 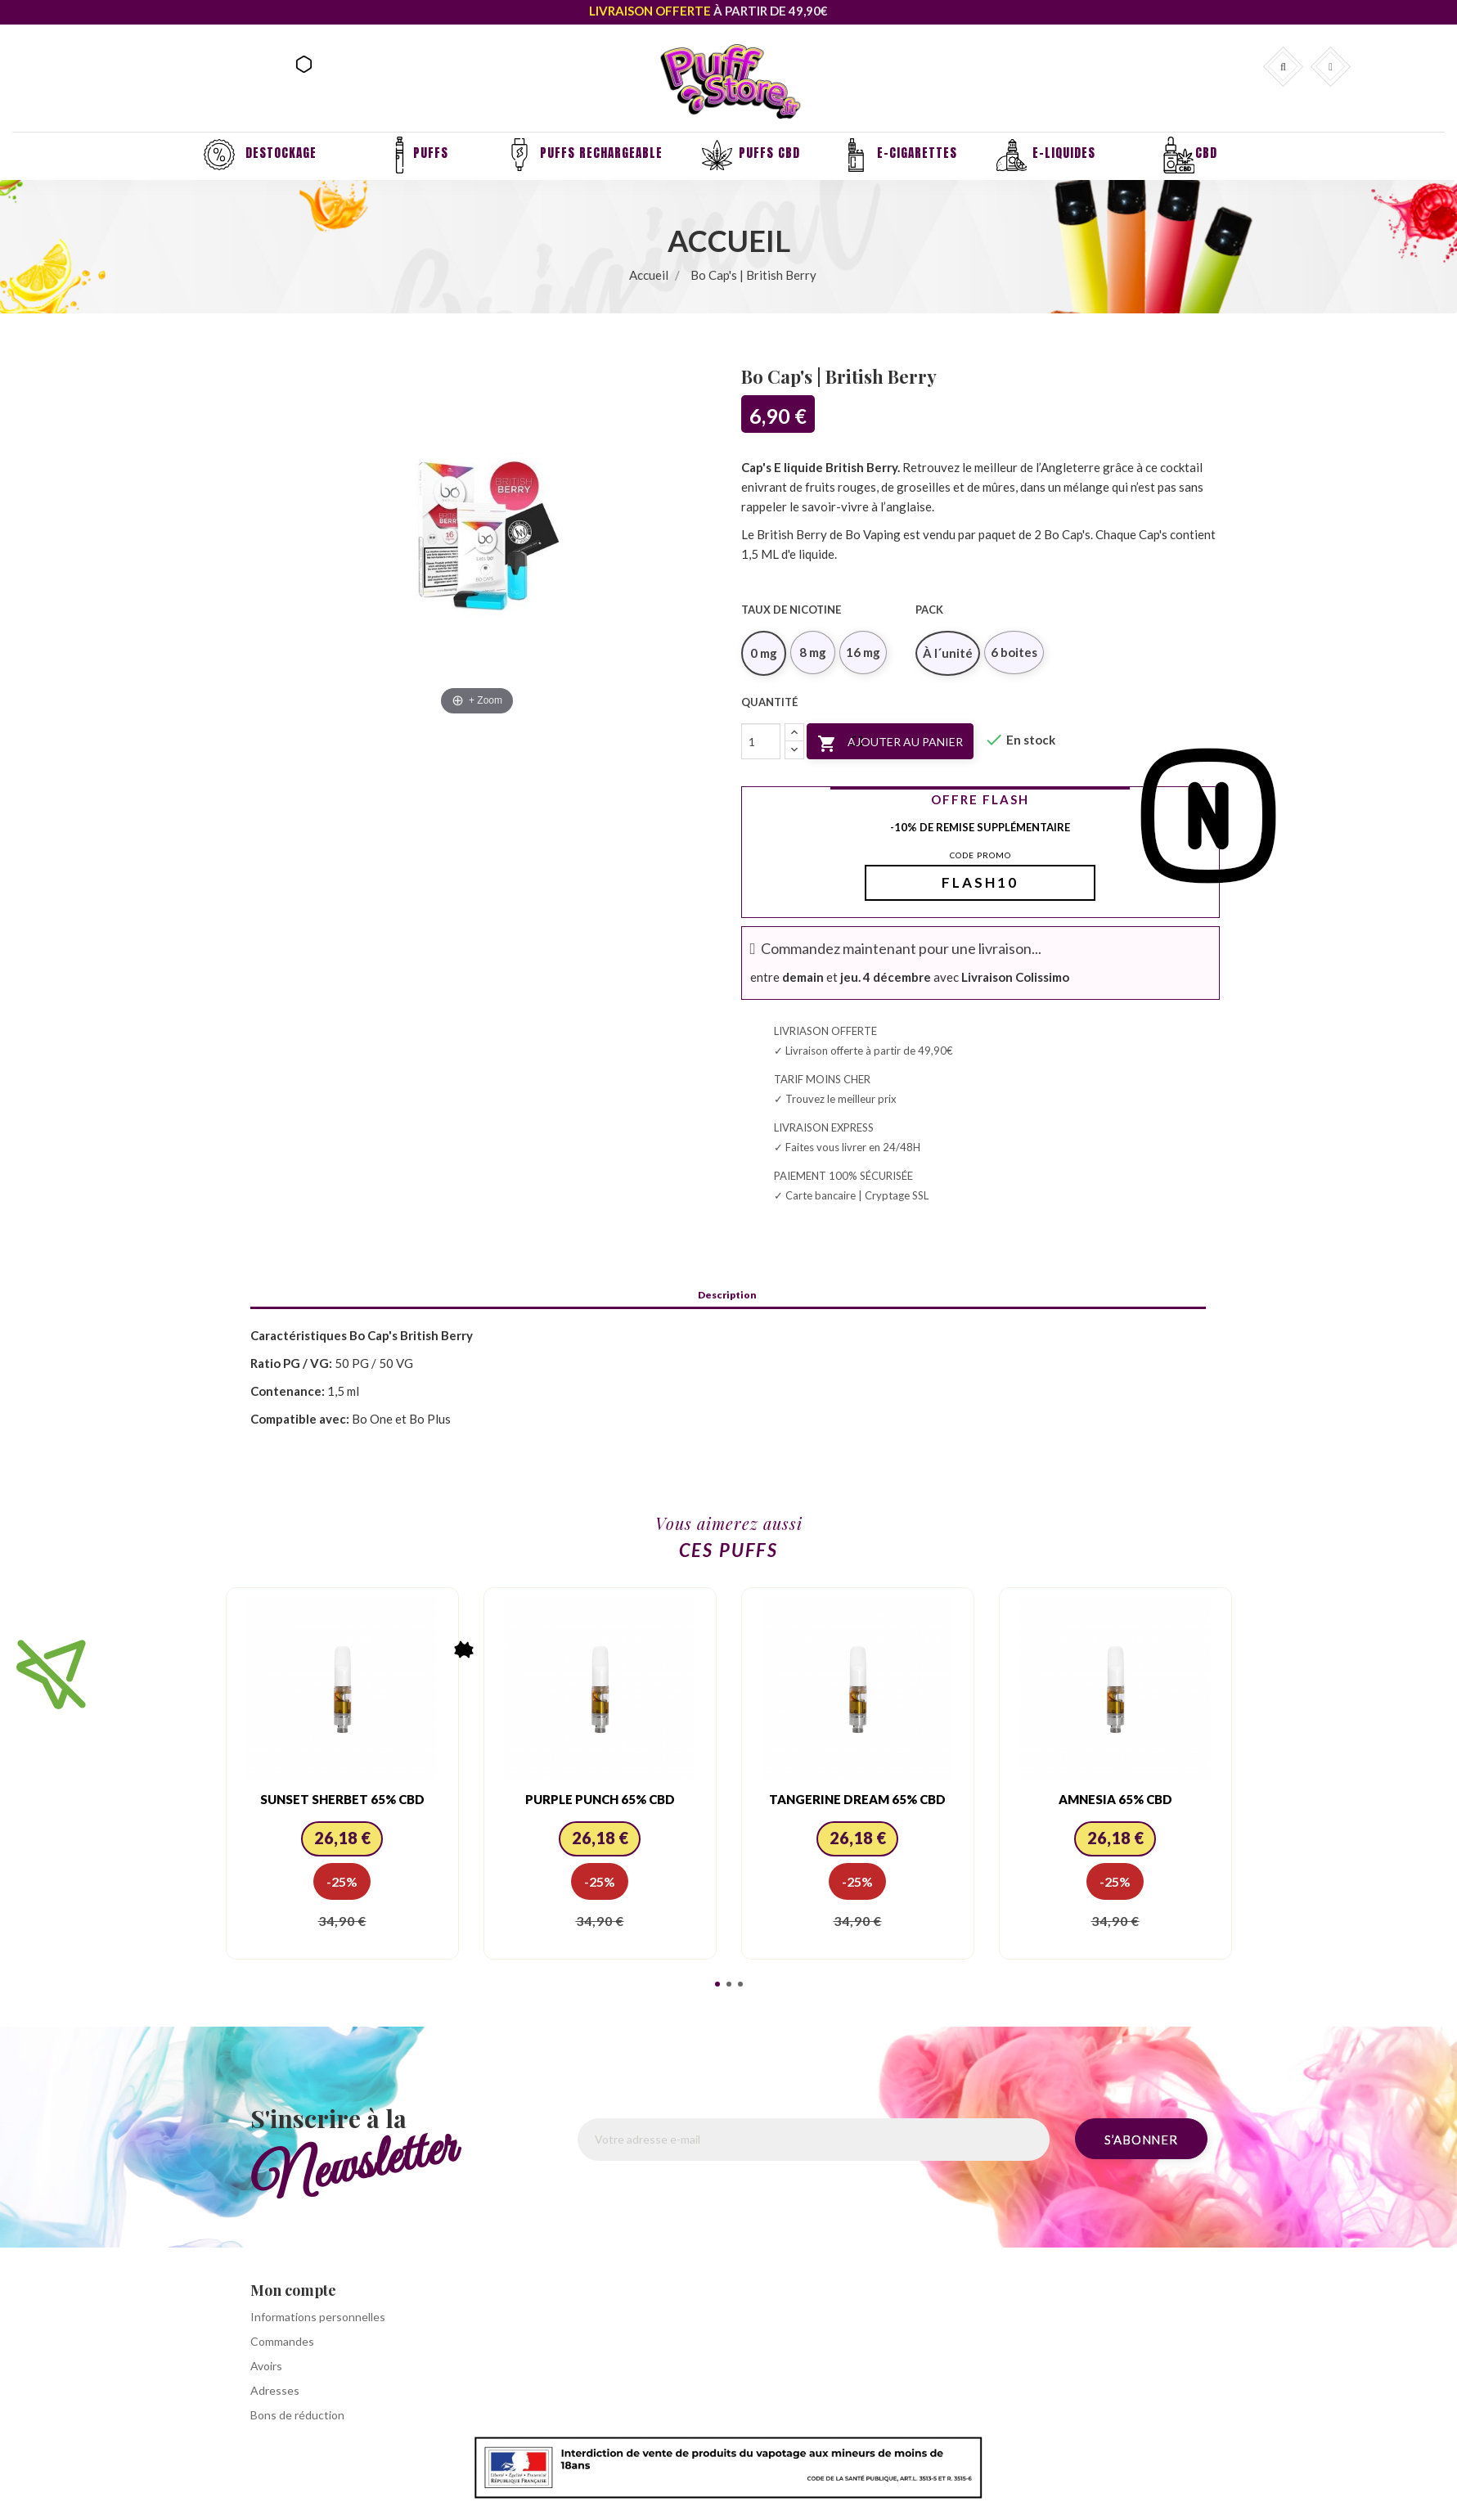 What do you see at coordinates (464, 1649) in the screenshot?
I see `indicates an explosion or impact event` at bounding box center [464, 1649].